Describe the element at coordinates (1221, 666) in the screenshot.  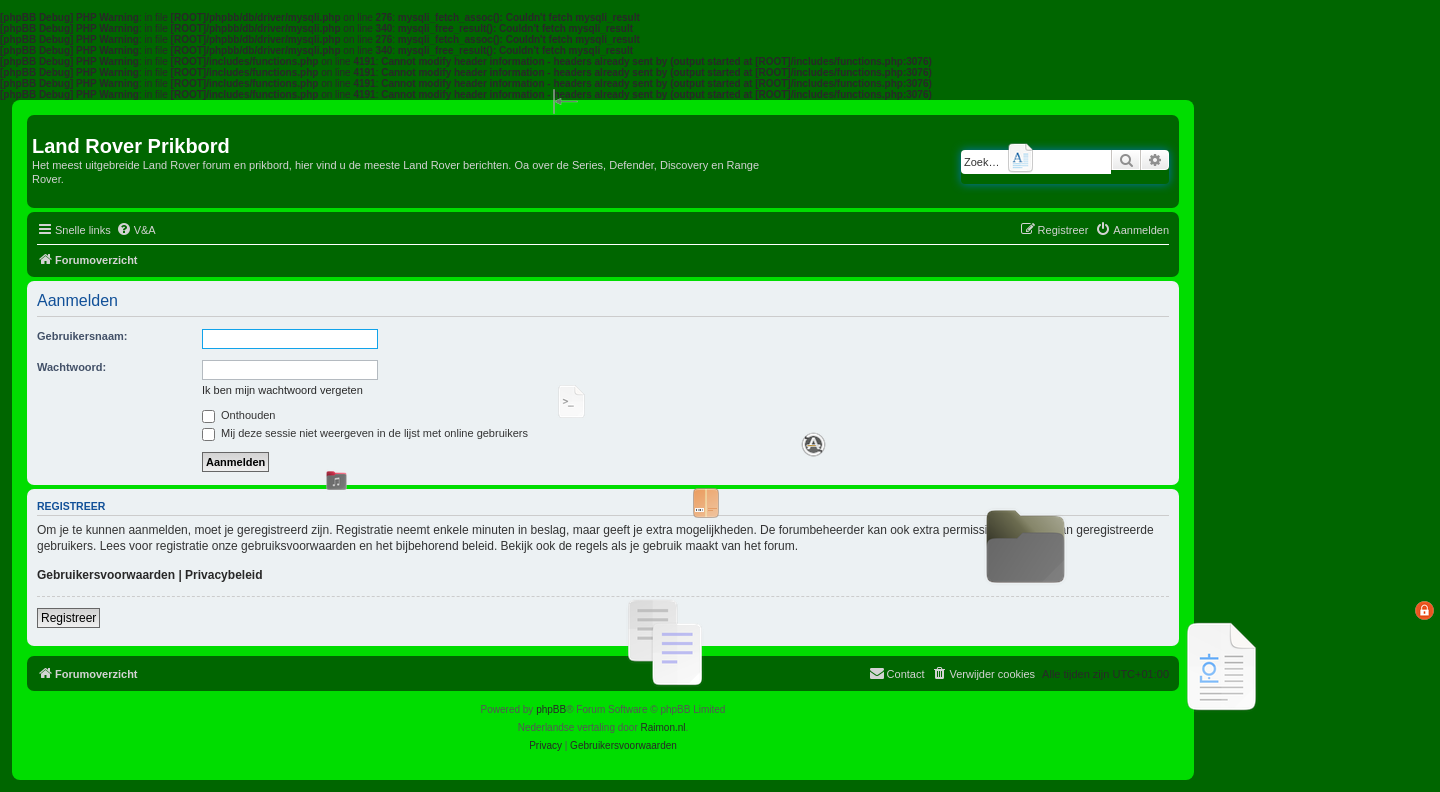
I see `open a Hangul Word Processor (.hwp) document` at that location.